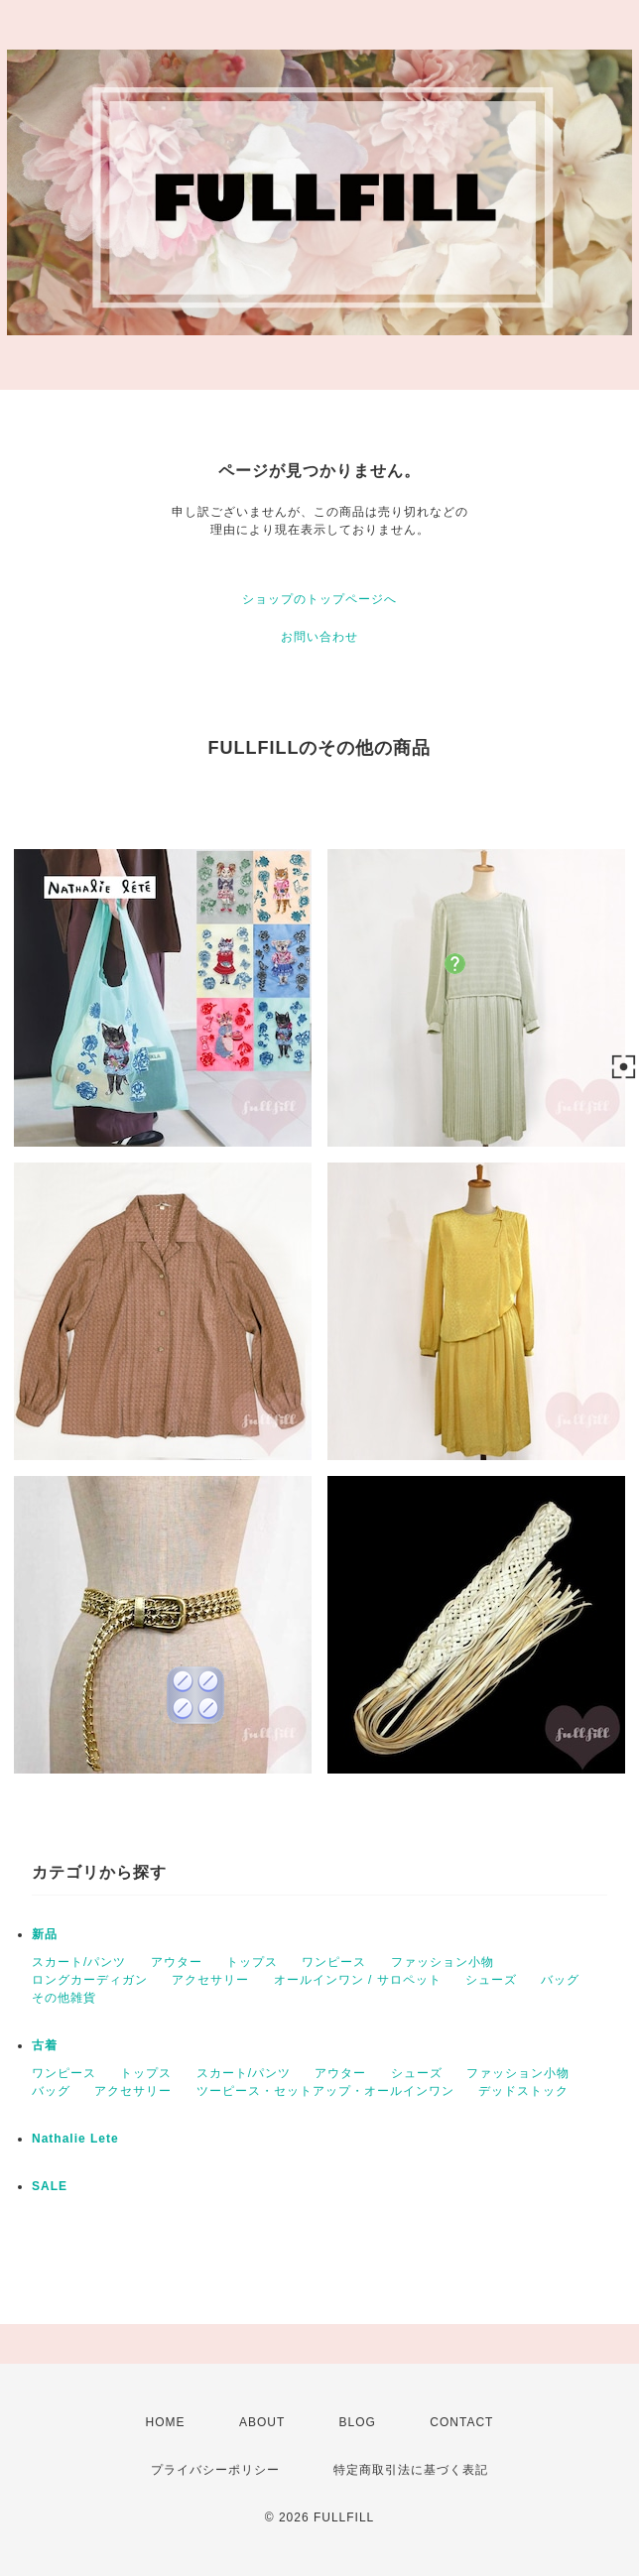 Image resolution: width=639 pixels, height=2576 pixels. Describe the element at coordinates (623, 1066) in the screenshot. I see `screen recording or screen capture tool` at that location.